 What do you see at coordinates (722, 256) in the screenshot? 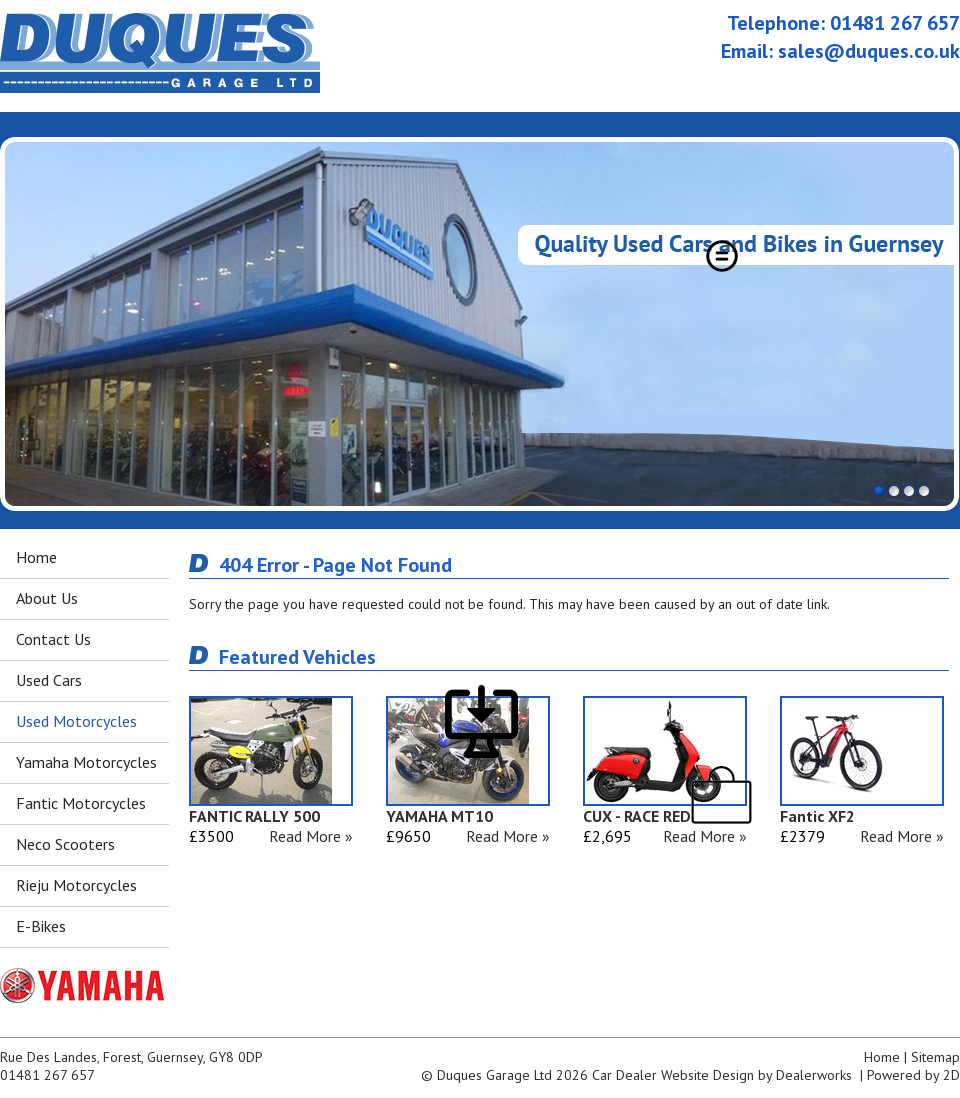
I see `indicates creative commons no-derivatives license` at bounding box center [722, 256].